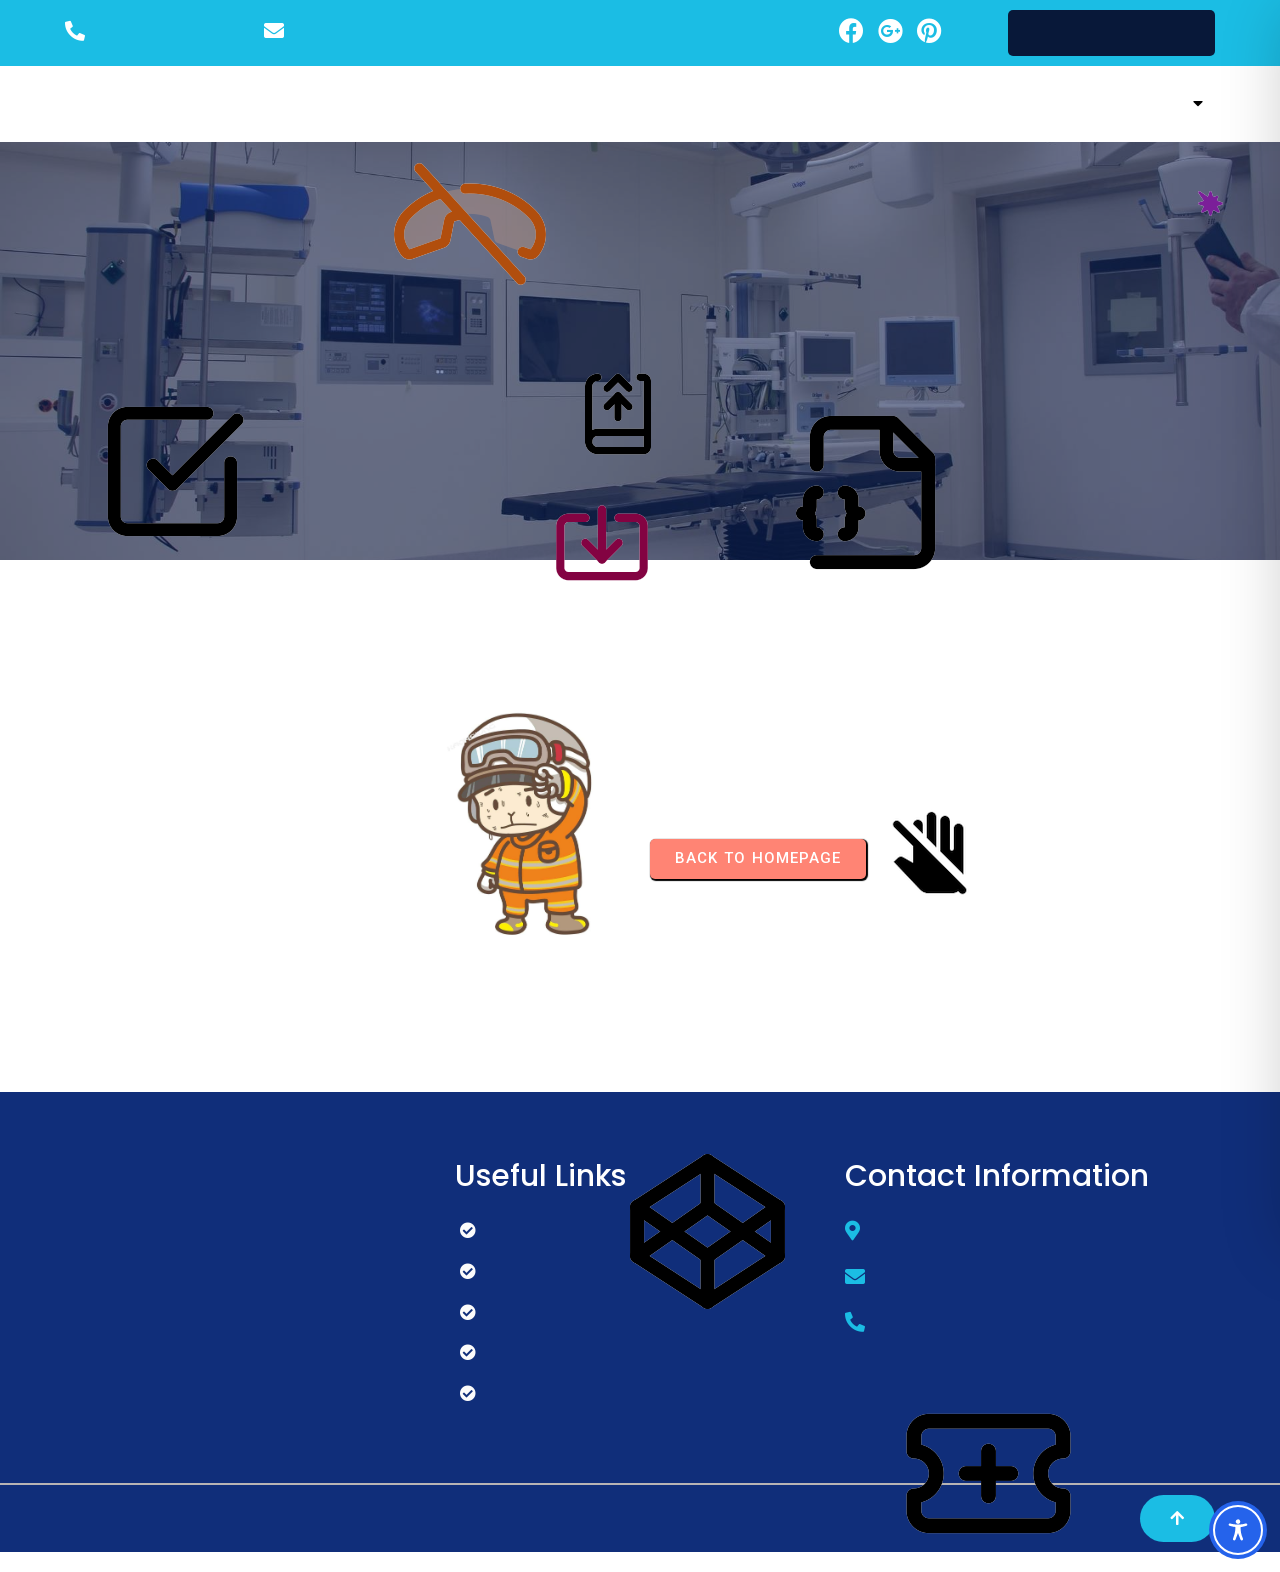 This screenshot has height=1572, width=1280. Describe the element at coordinates (872, 492) in the screenshot. I see `open JSON file` at that location.